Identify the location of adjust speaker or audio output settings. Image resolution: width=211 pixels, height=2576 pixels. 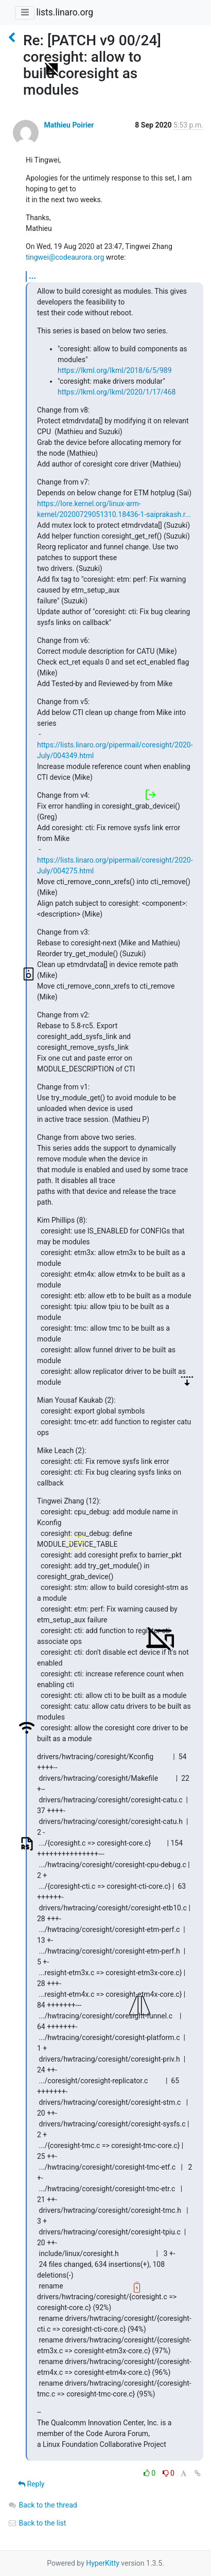
(28, 974).